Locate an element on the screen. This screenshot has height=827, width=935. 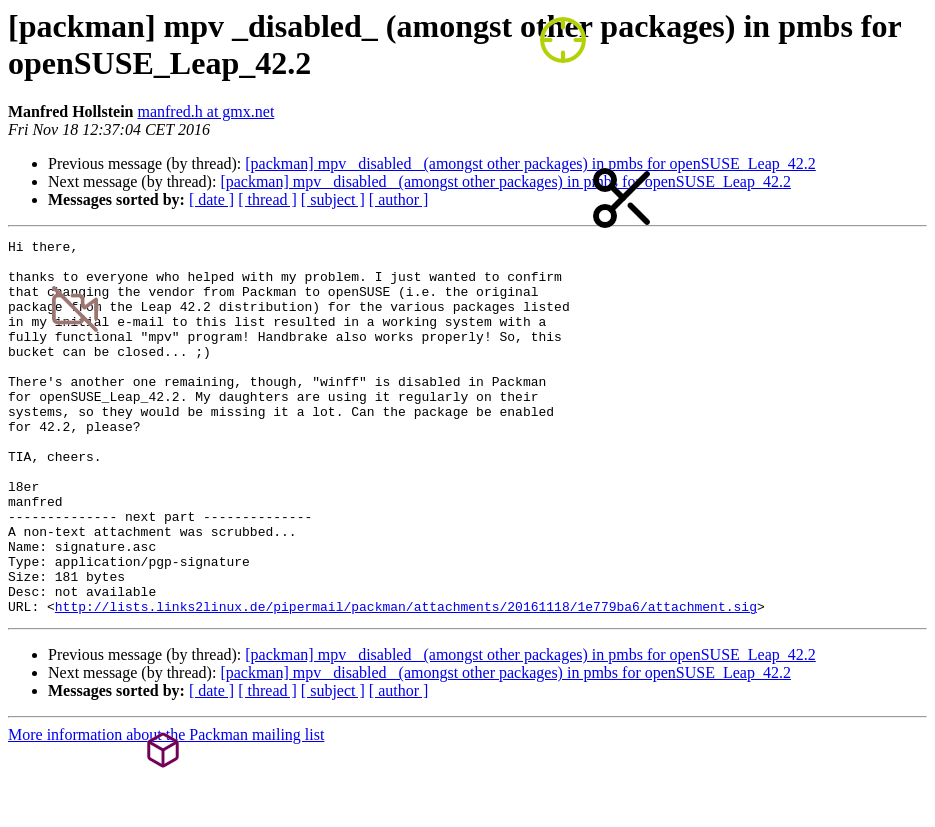
turn off camera or disable video is located at coordinates (75, 309).